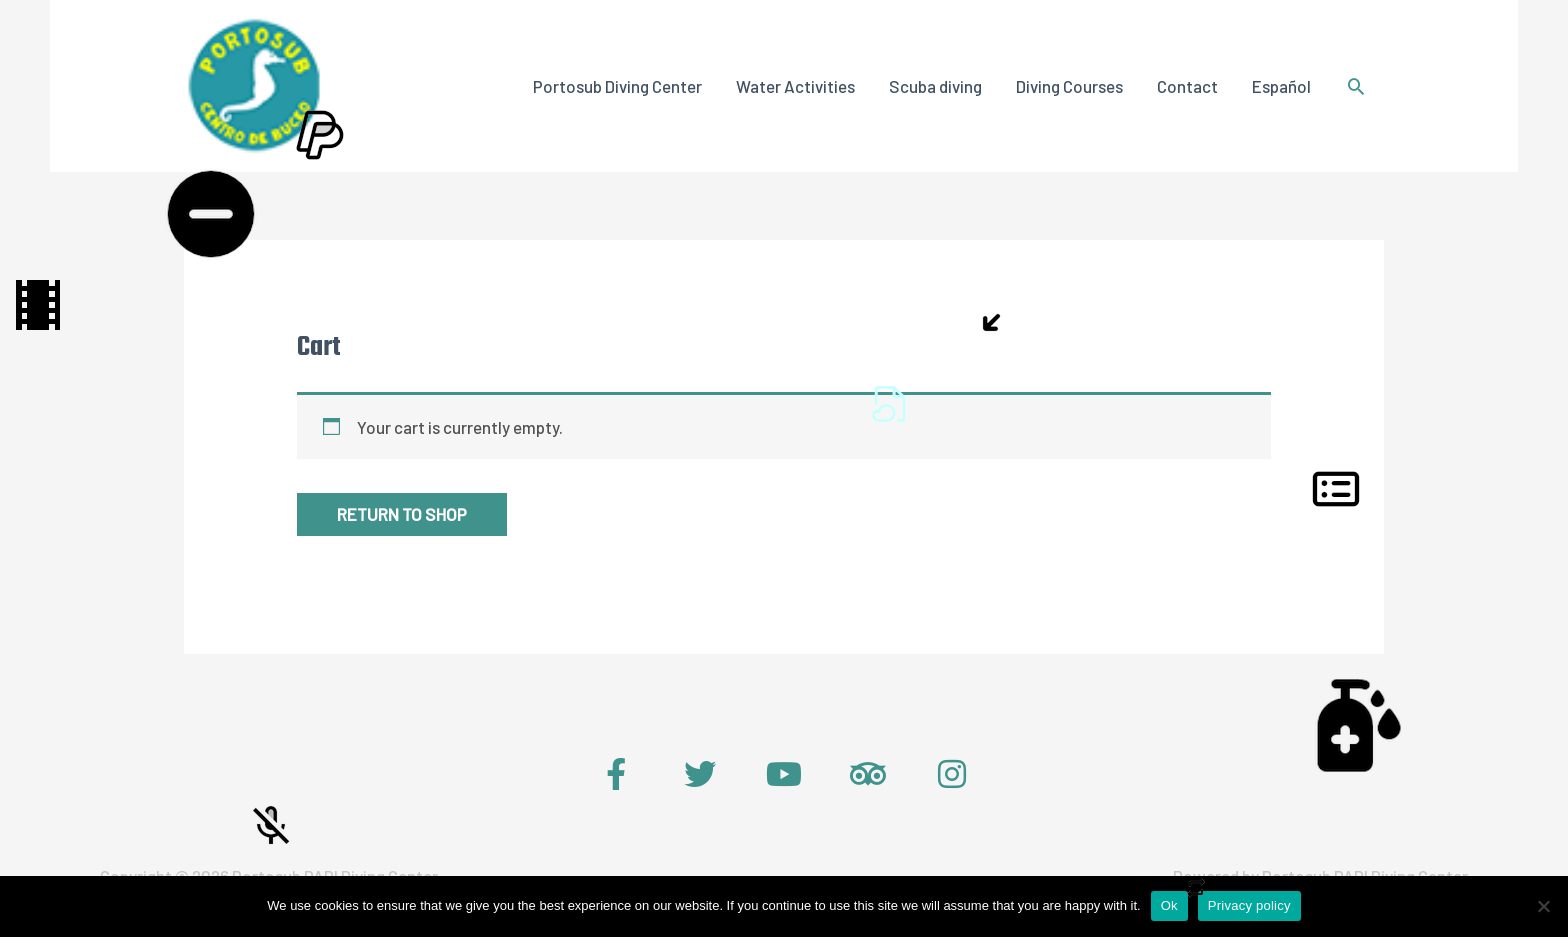  What do you see at coordinates (1354, 725) in the screenshot?
I see `access hand sanitizer station information` at bounding box center [1354, 725].